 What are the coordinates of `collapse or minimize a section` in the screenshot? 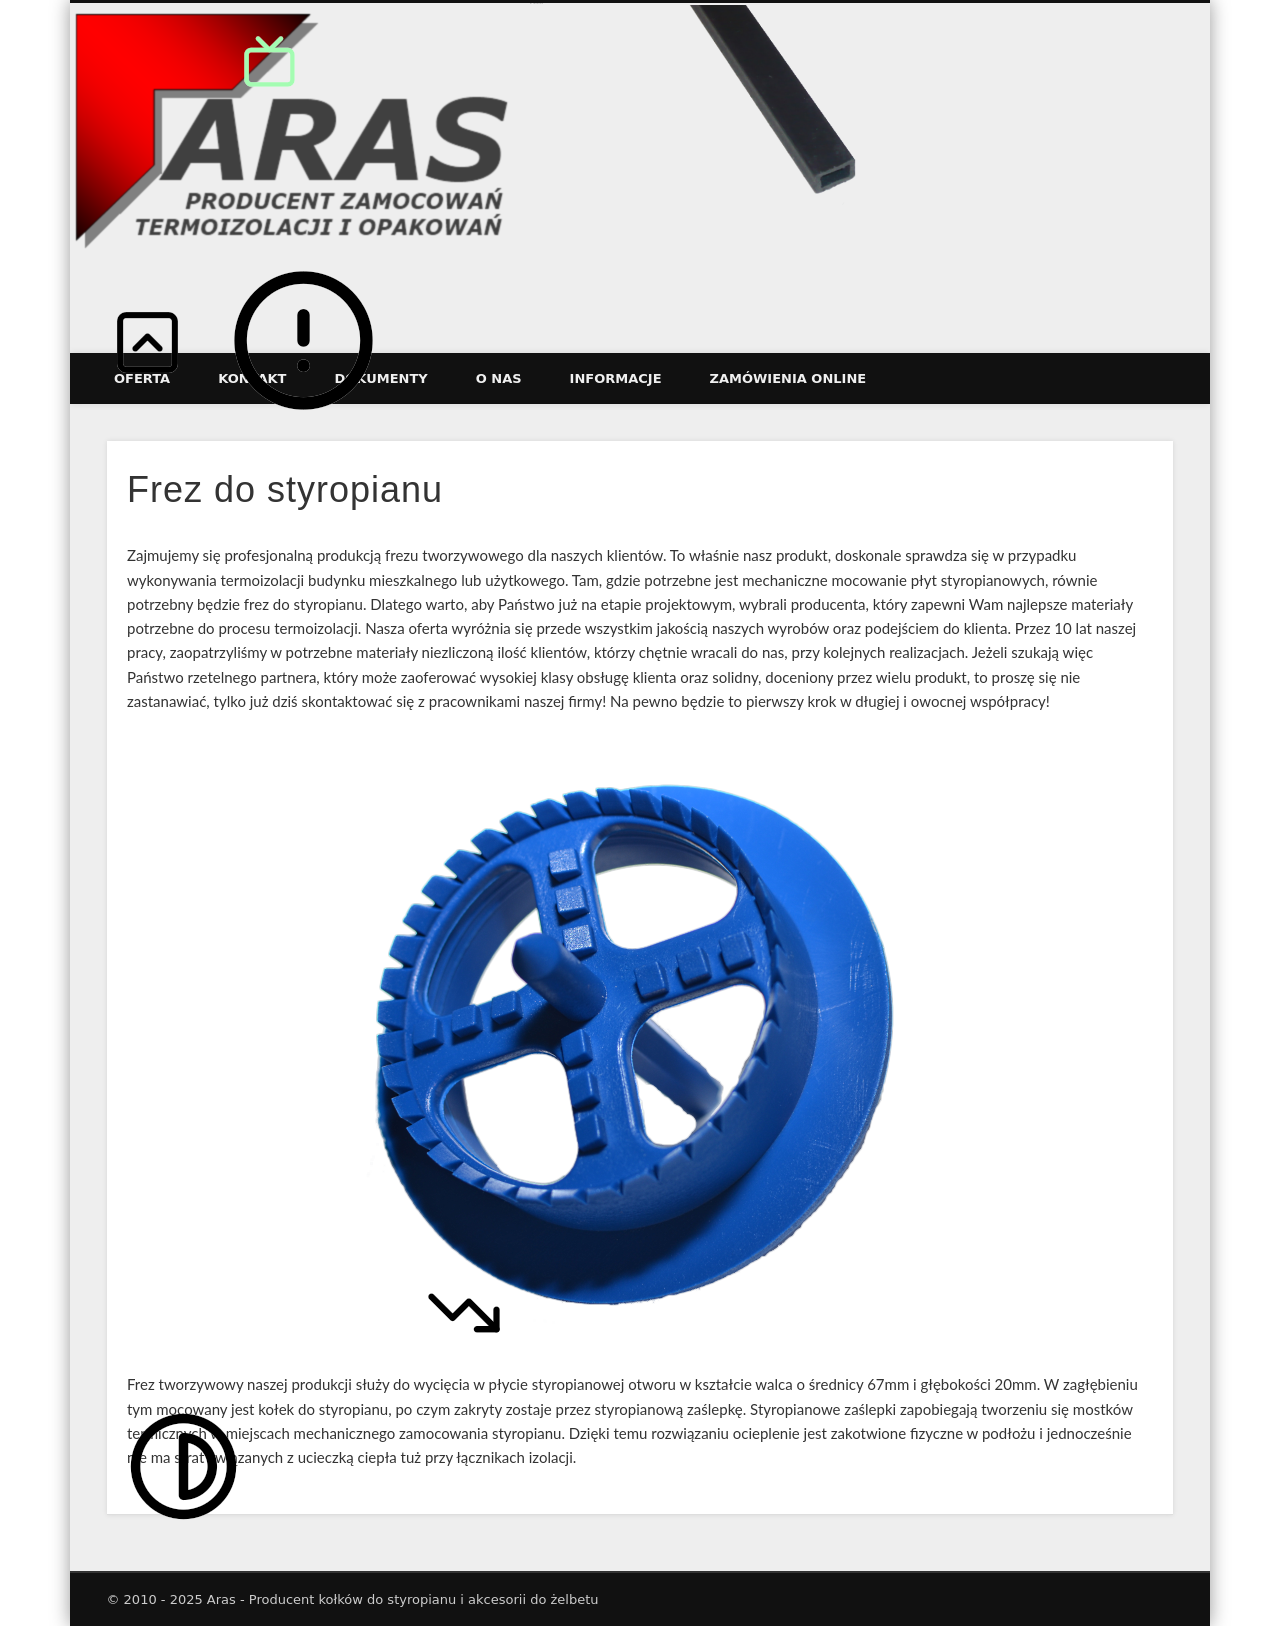 It's located at (147, 342).